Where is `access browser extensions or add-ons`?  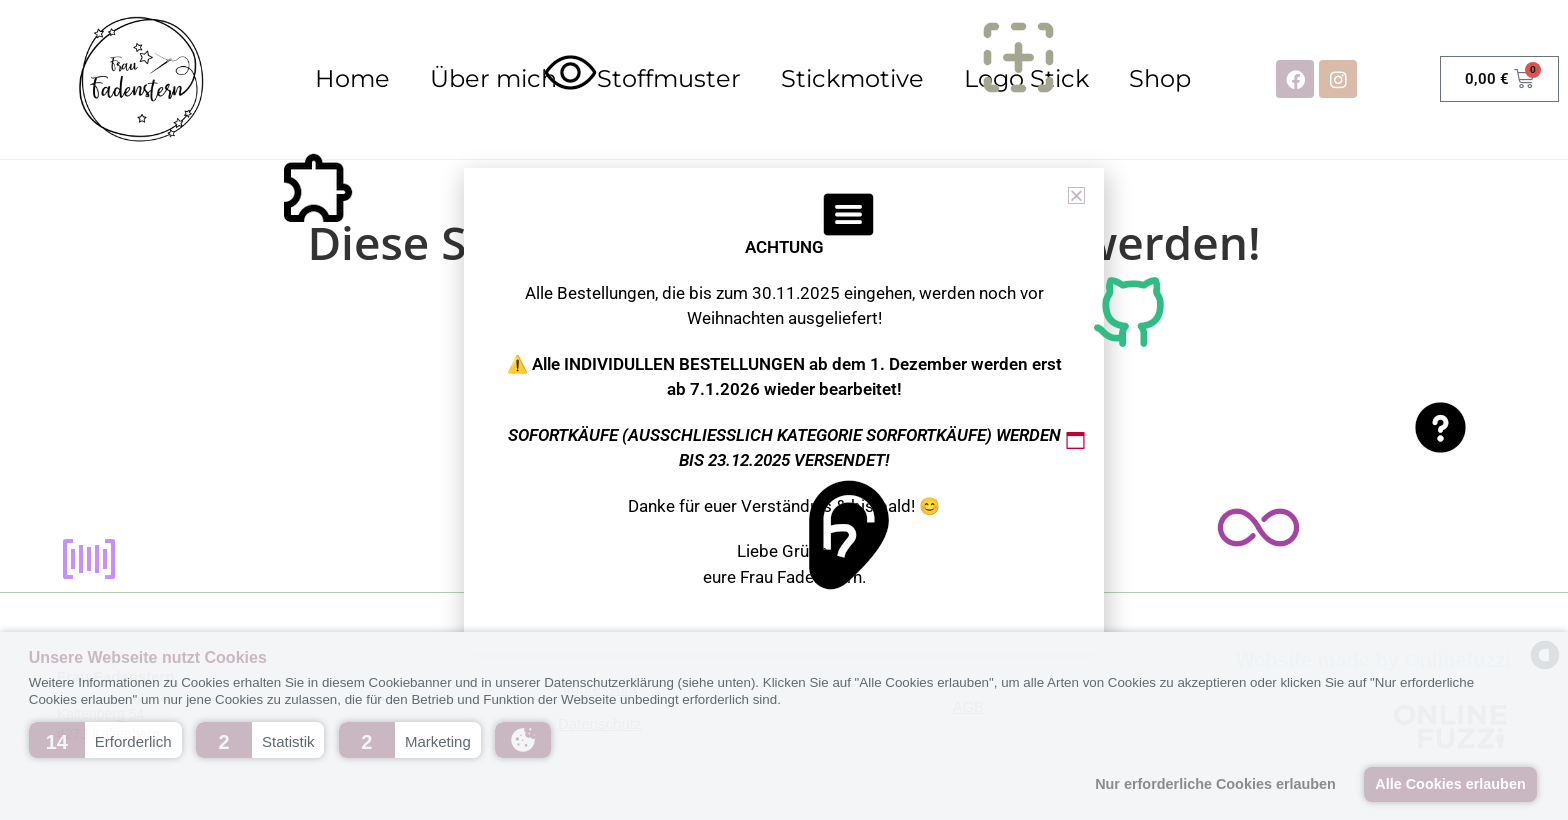
access browser extensions or add-ons is located at coordinates (319, 187).